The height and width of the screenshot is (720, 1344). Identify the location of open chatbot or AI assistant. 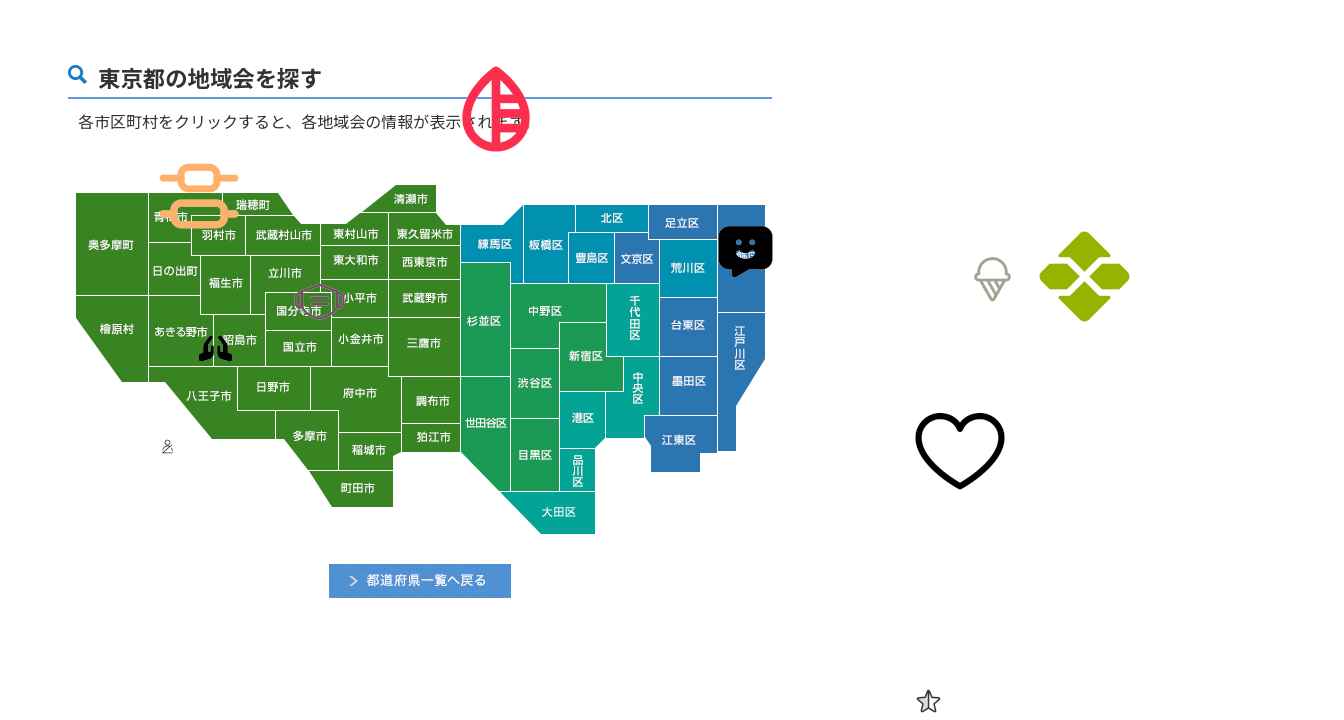
(745, 250).